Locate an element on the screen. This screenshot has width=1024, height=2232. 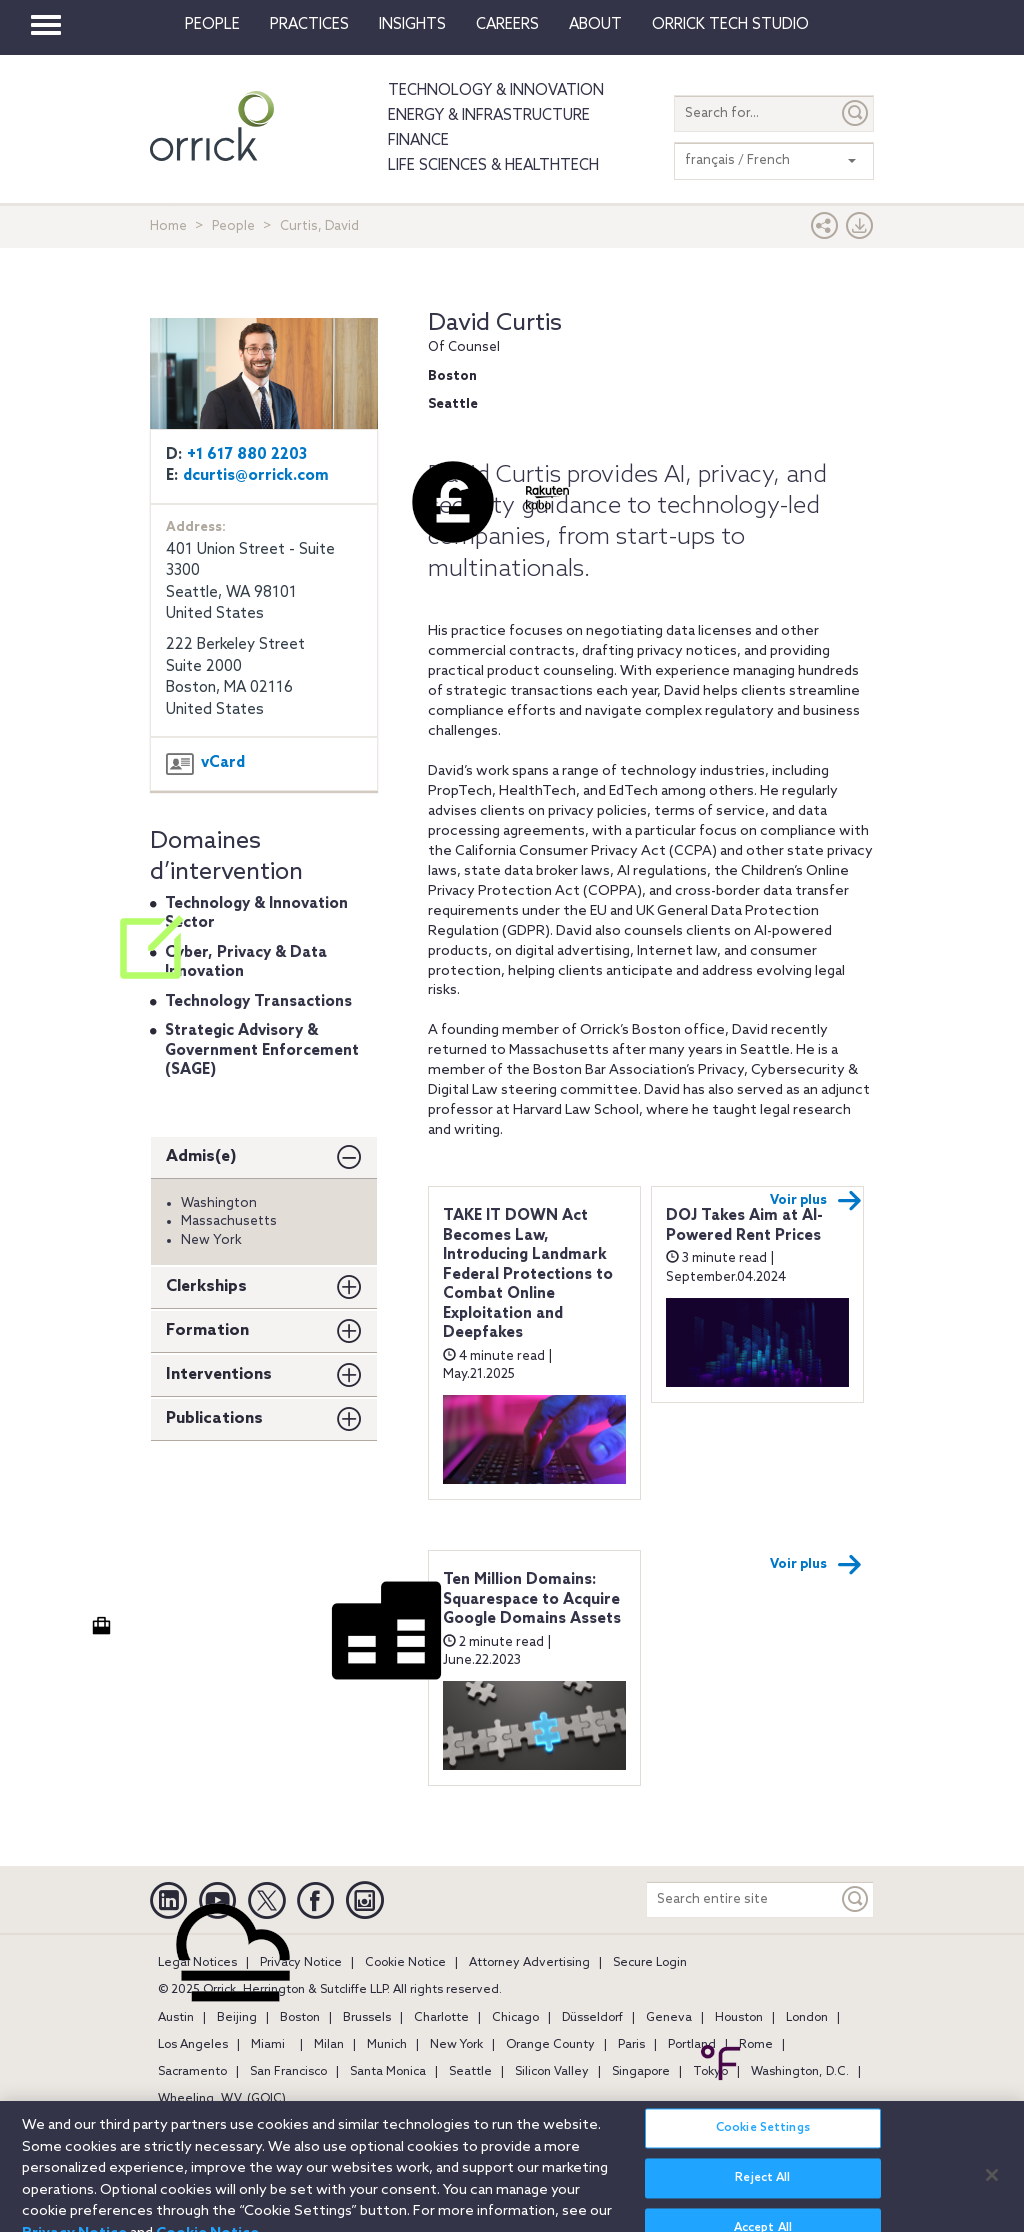
indicates temperature displayed in fahrenheit is located at coordinates (722, 2062).